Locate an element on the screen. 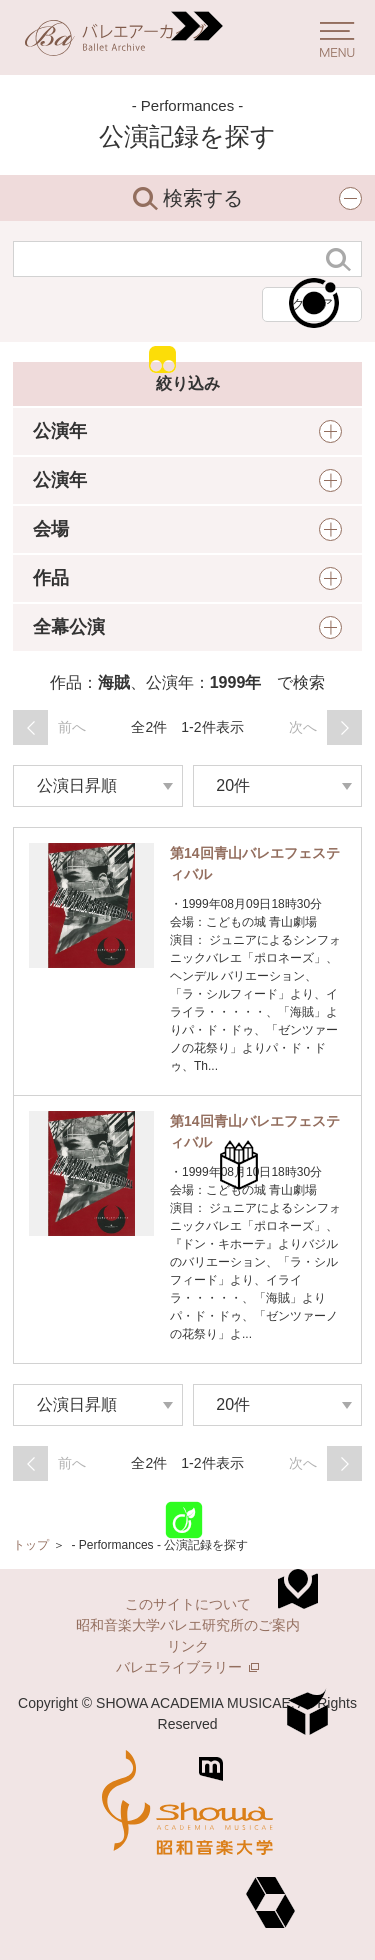  mail.com email service logo is located at coordinates (211, 1769).